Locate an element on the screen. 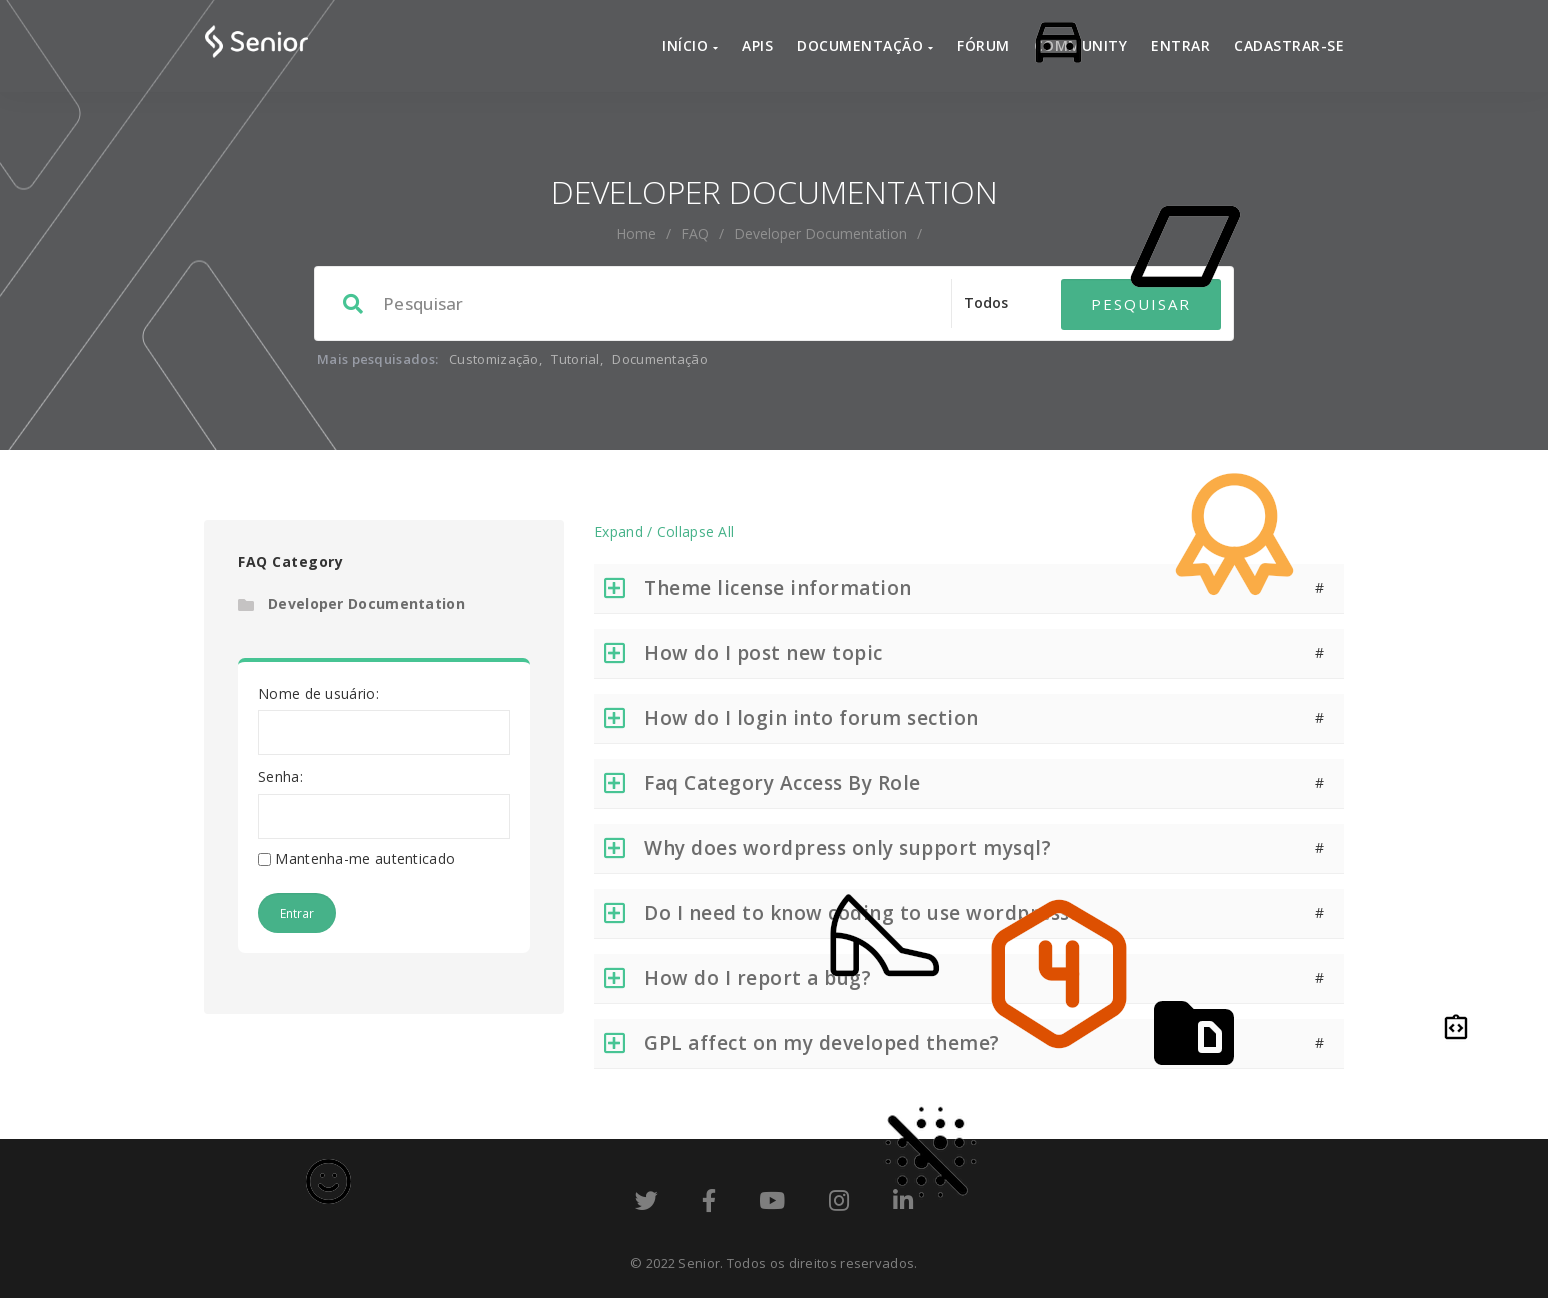 Image resolution: width=1548 pixels, height=1298 pixels. view estimated time of arrival for your drive is located at coordinates (1058, 42).